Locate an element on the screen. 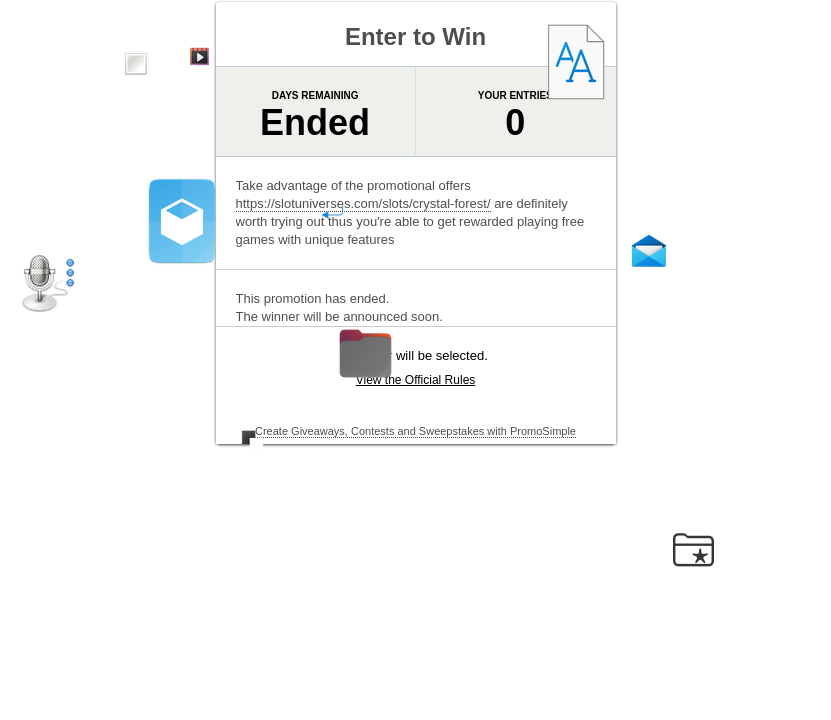  toggle high contrast mode is located at coordinates (252, 441).